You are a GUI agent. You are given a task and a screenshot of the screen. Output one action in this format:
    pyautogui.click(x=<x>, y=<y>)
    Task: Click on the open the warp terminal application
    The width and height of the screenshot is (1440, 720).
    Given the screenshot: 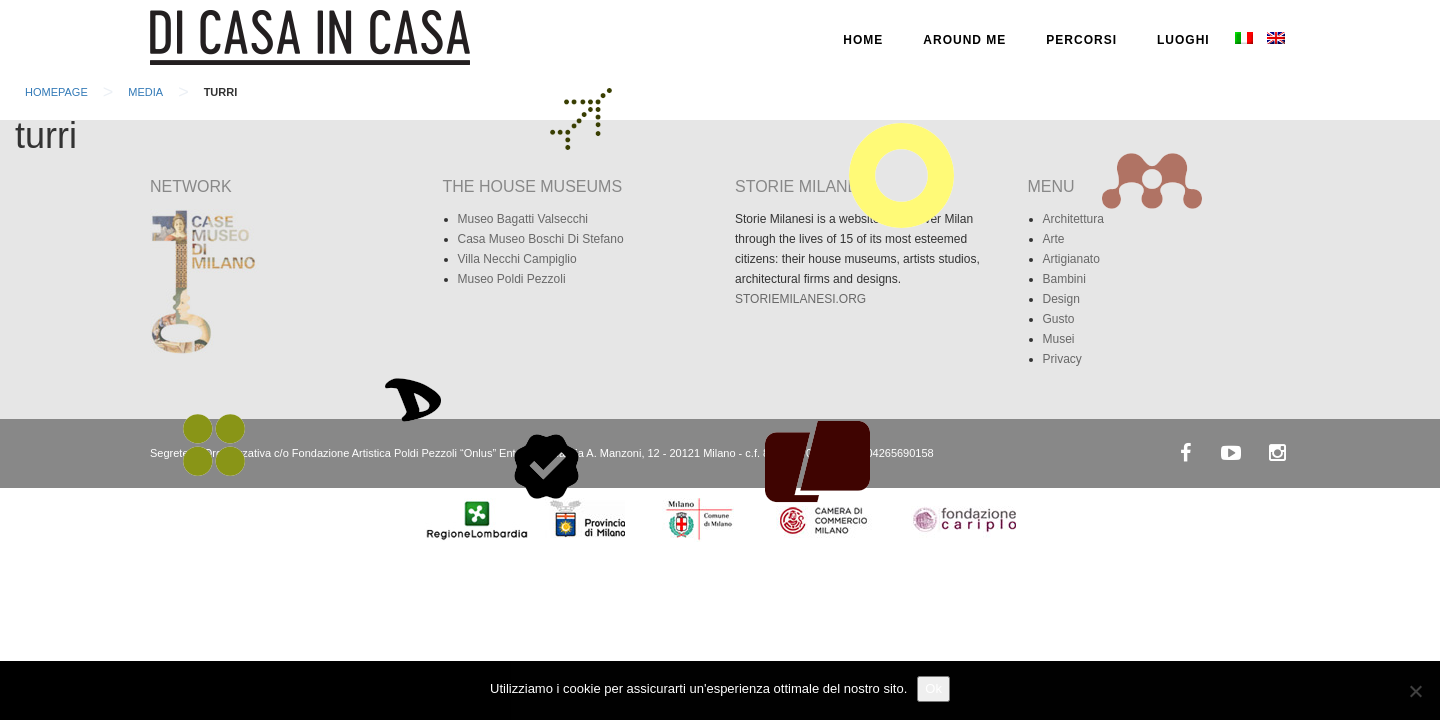 What is the action you would take?
    pyautogui.click(x=817, y=461)
    